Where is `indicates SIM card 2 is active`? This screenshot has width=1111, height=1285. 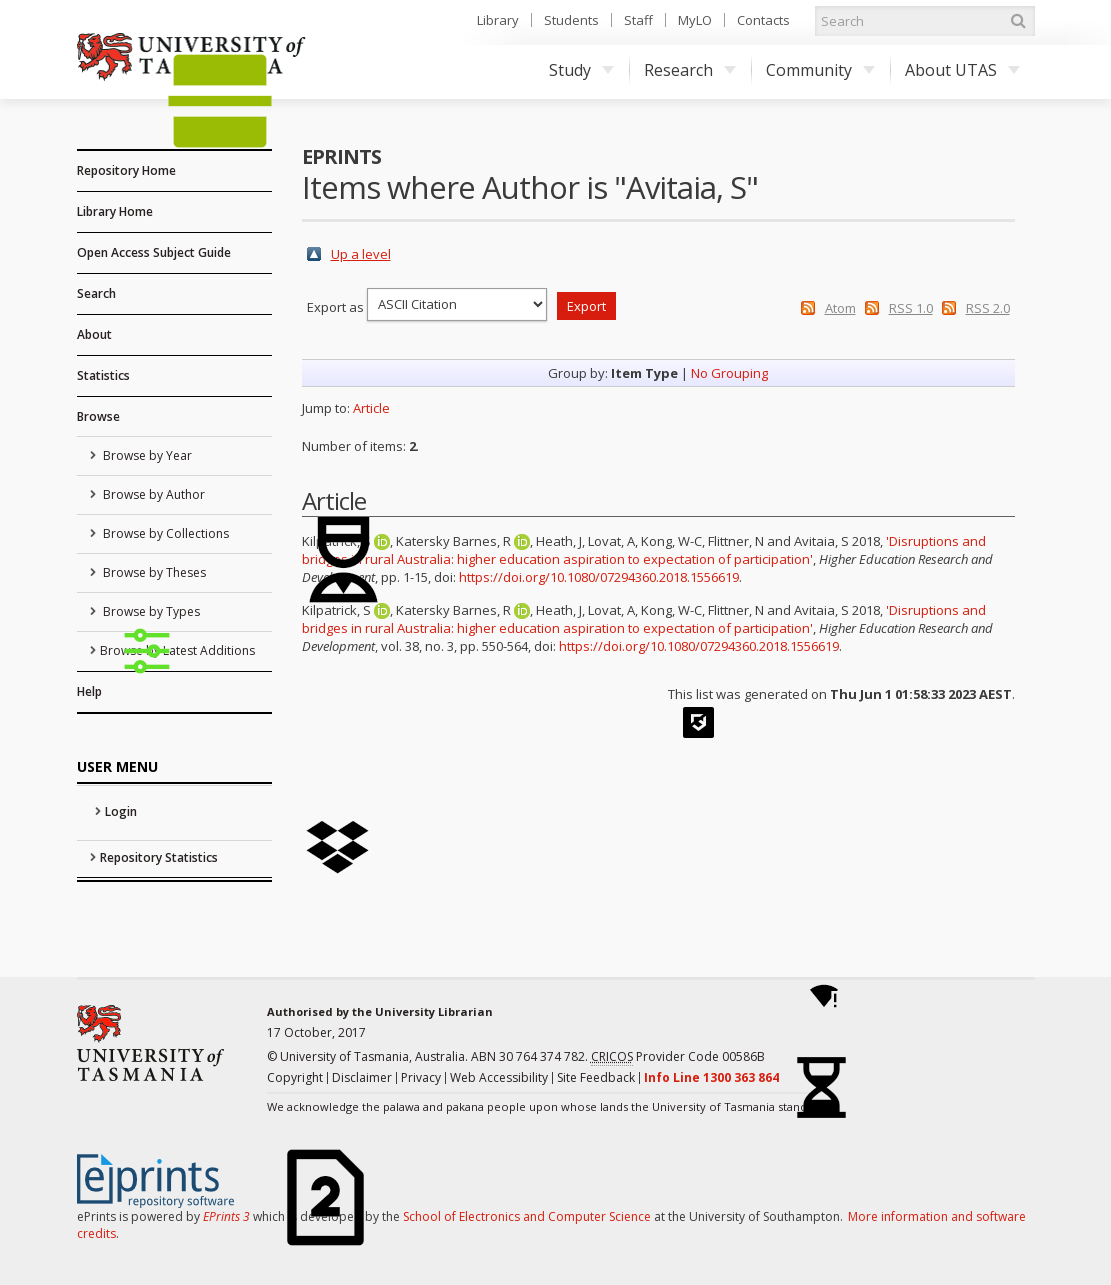 indicates SIM card 2 is active is located at coordinates (325, 1197).